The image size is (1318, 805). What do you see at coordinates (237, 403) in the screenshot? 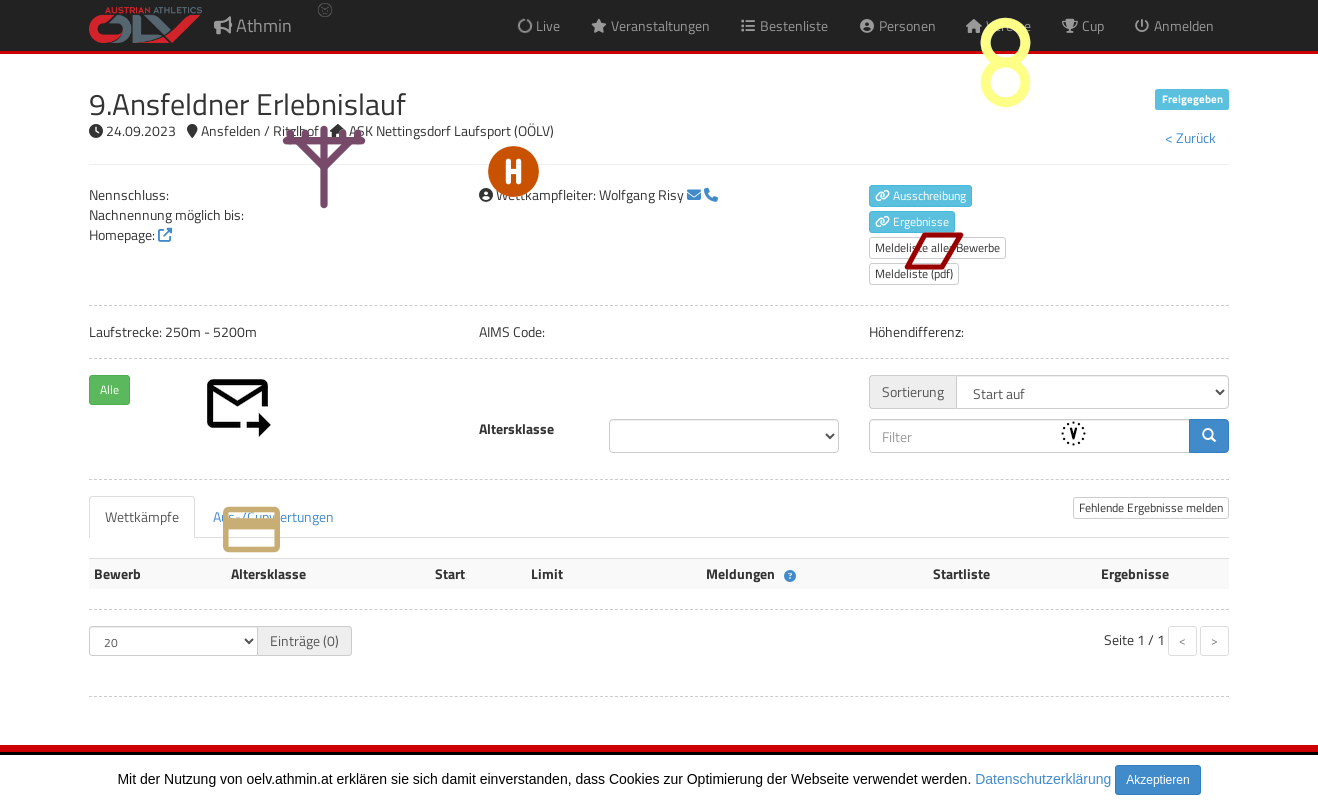
I see `forward an email to another recipient` at bounding box center [237, 403].